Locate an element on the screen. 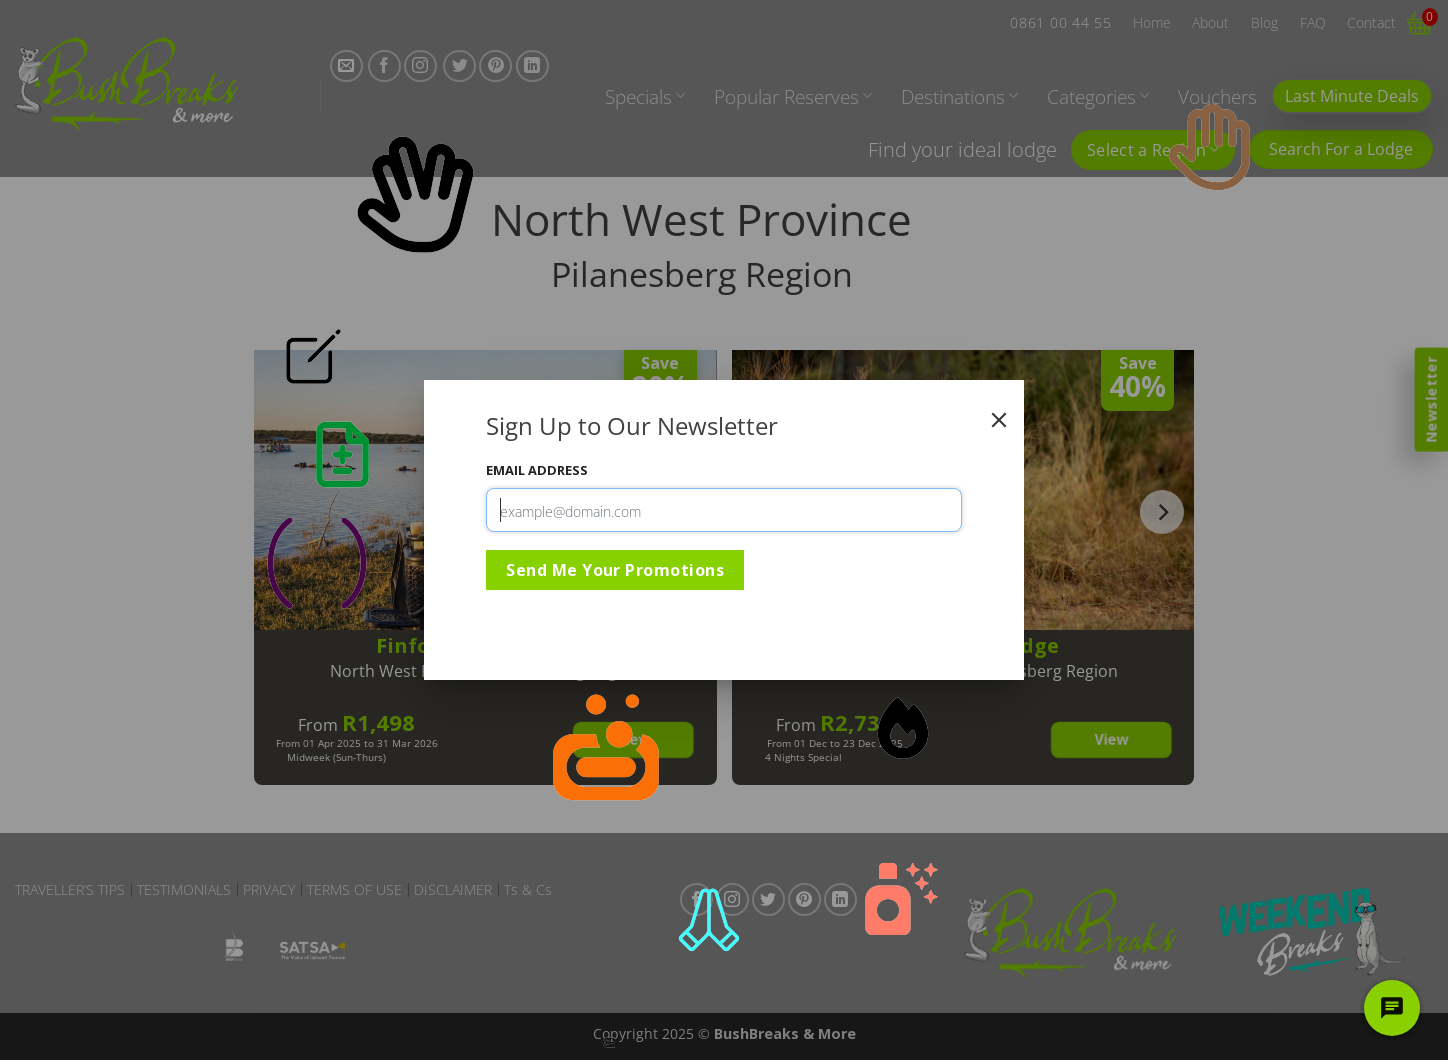 Image resolution: width=1448 pixels, height=1060 pixels. stop or pause an action is located at coordinates (1212, 147).